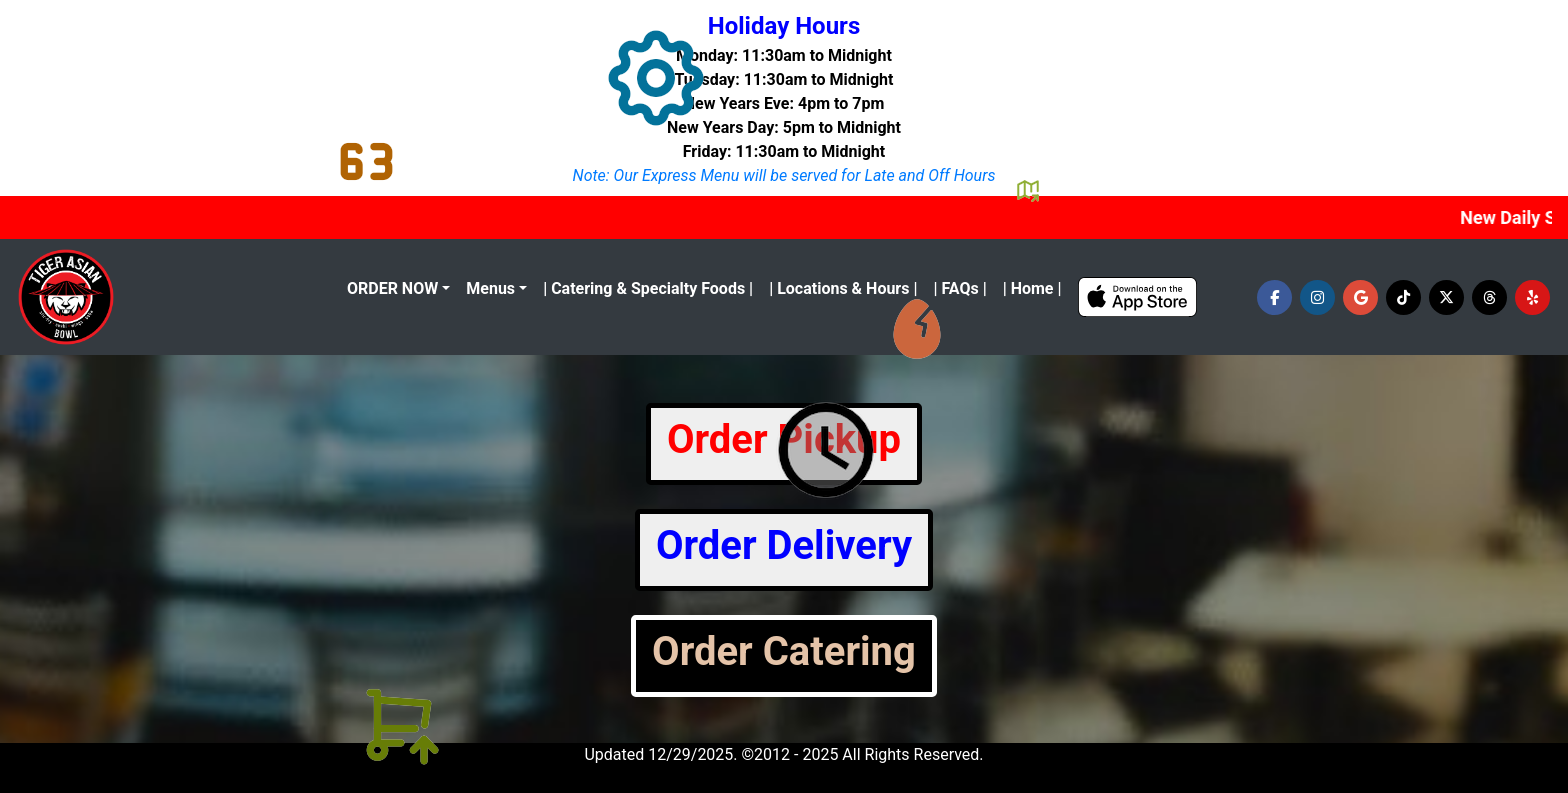  Describe the element at coordinates (826, 450) in the screenshot. I see `save item to watch later` at that location.